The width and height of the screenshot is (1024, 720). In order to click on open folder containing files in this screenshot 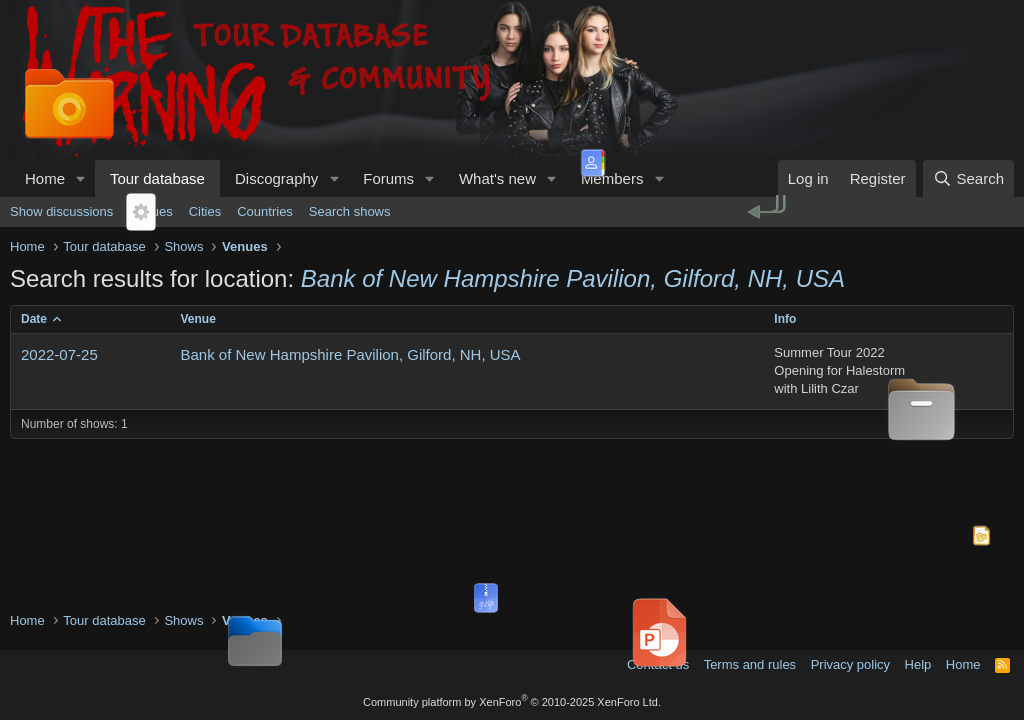, I will do `click(255, 641)`.